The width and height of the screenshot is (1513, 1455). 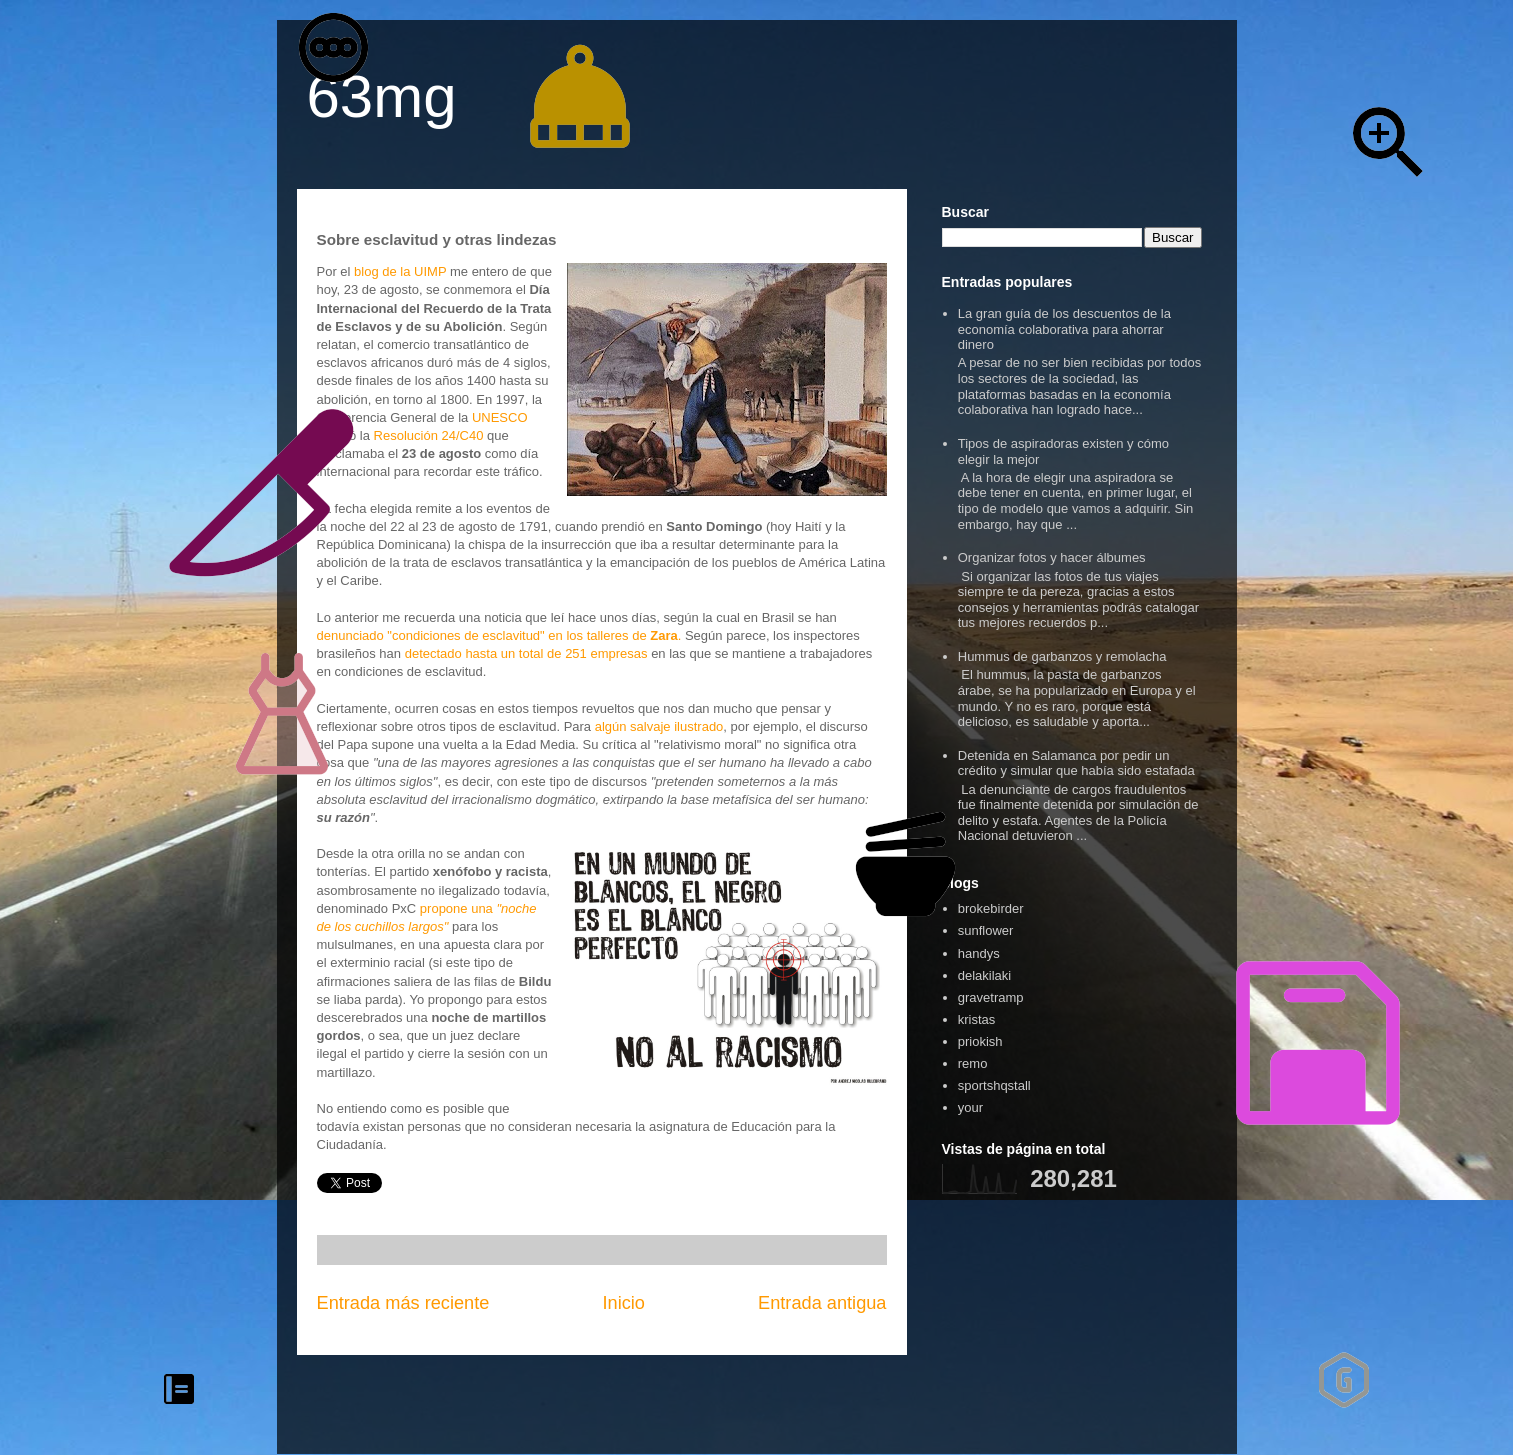 I want to click on select winter or cold weather clothing category, so click(x=580, y=102).